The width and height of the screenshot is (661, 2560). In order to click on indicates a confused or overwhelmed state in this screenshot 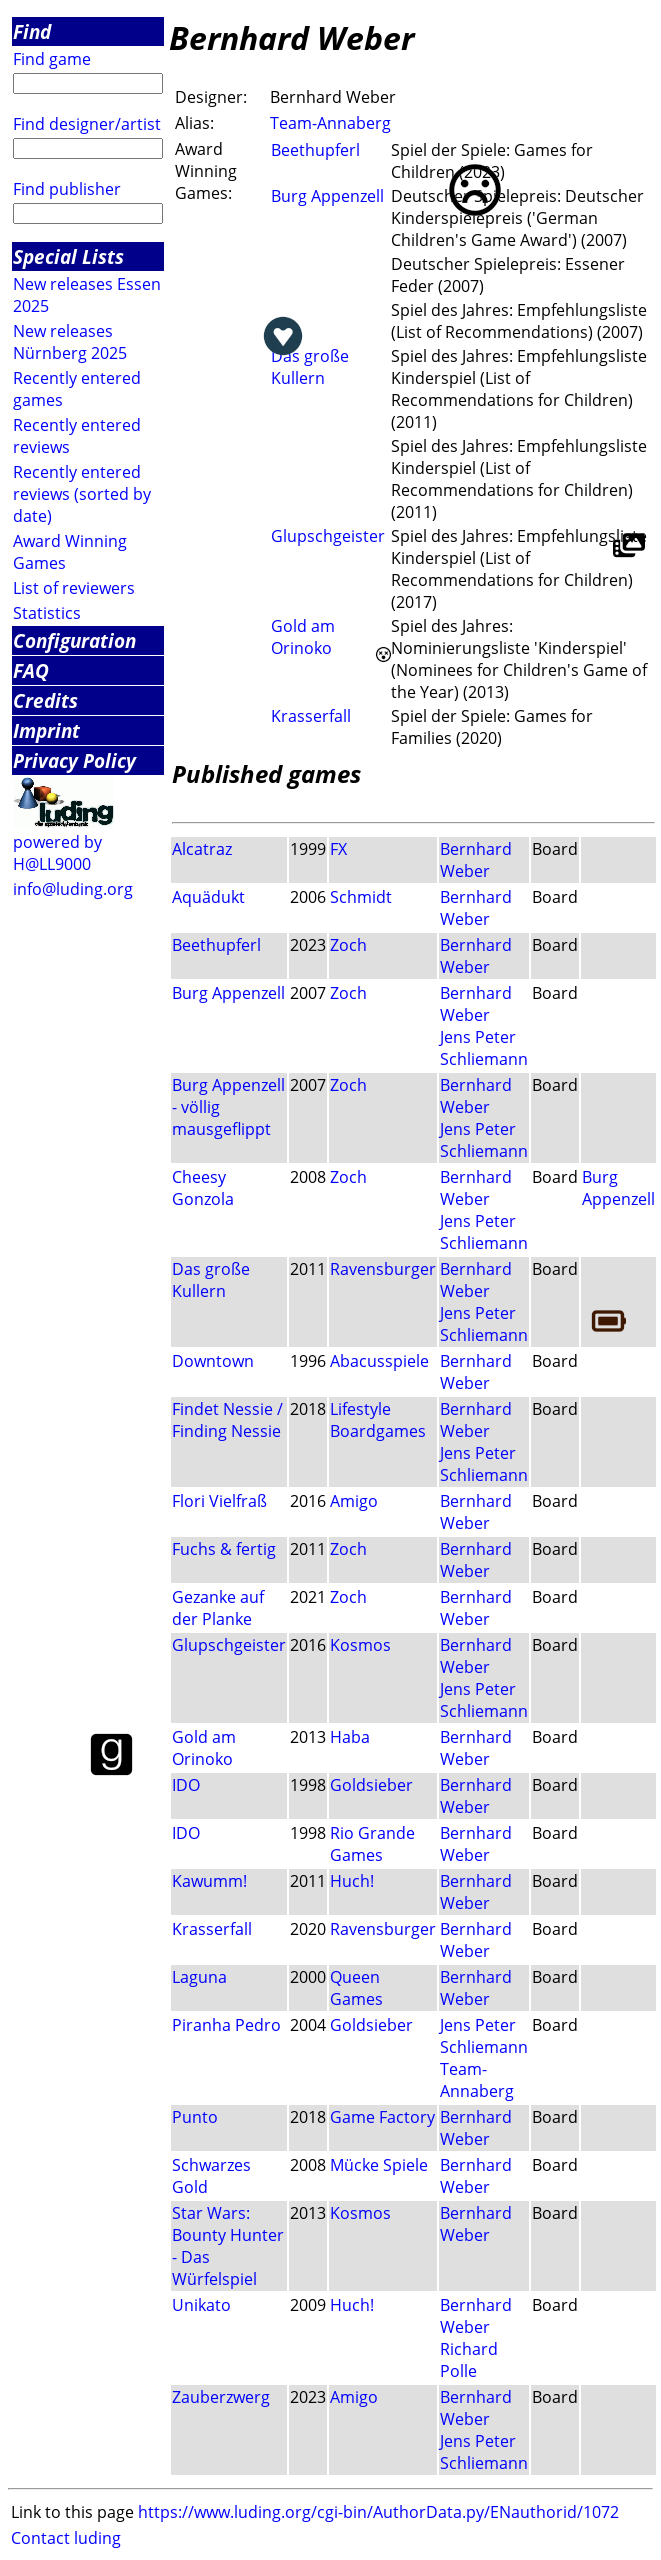, I will do `click(383, 654)`.